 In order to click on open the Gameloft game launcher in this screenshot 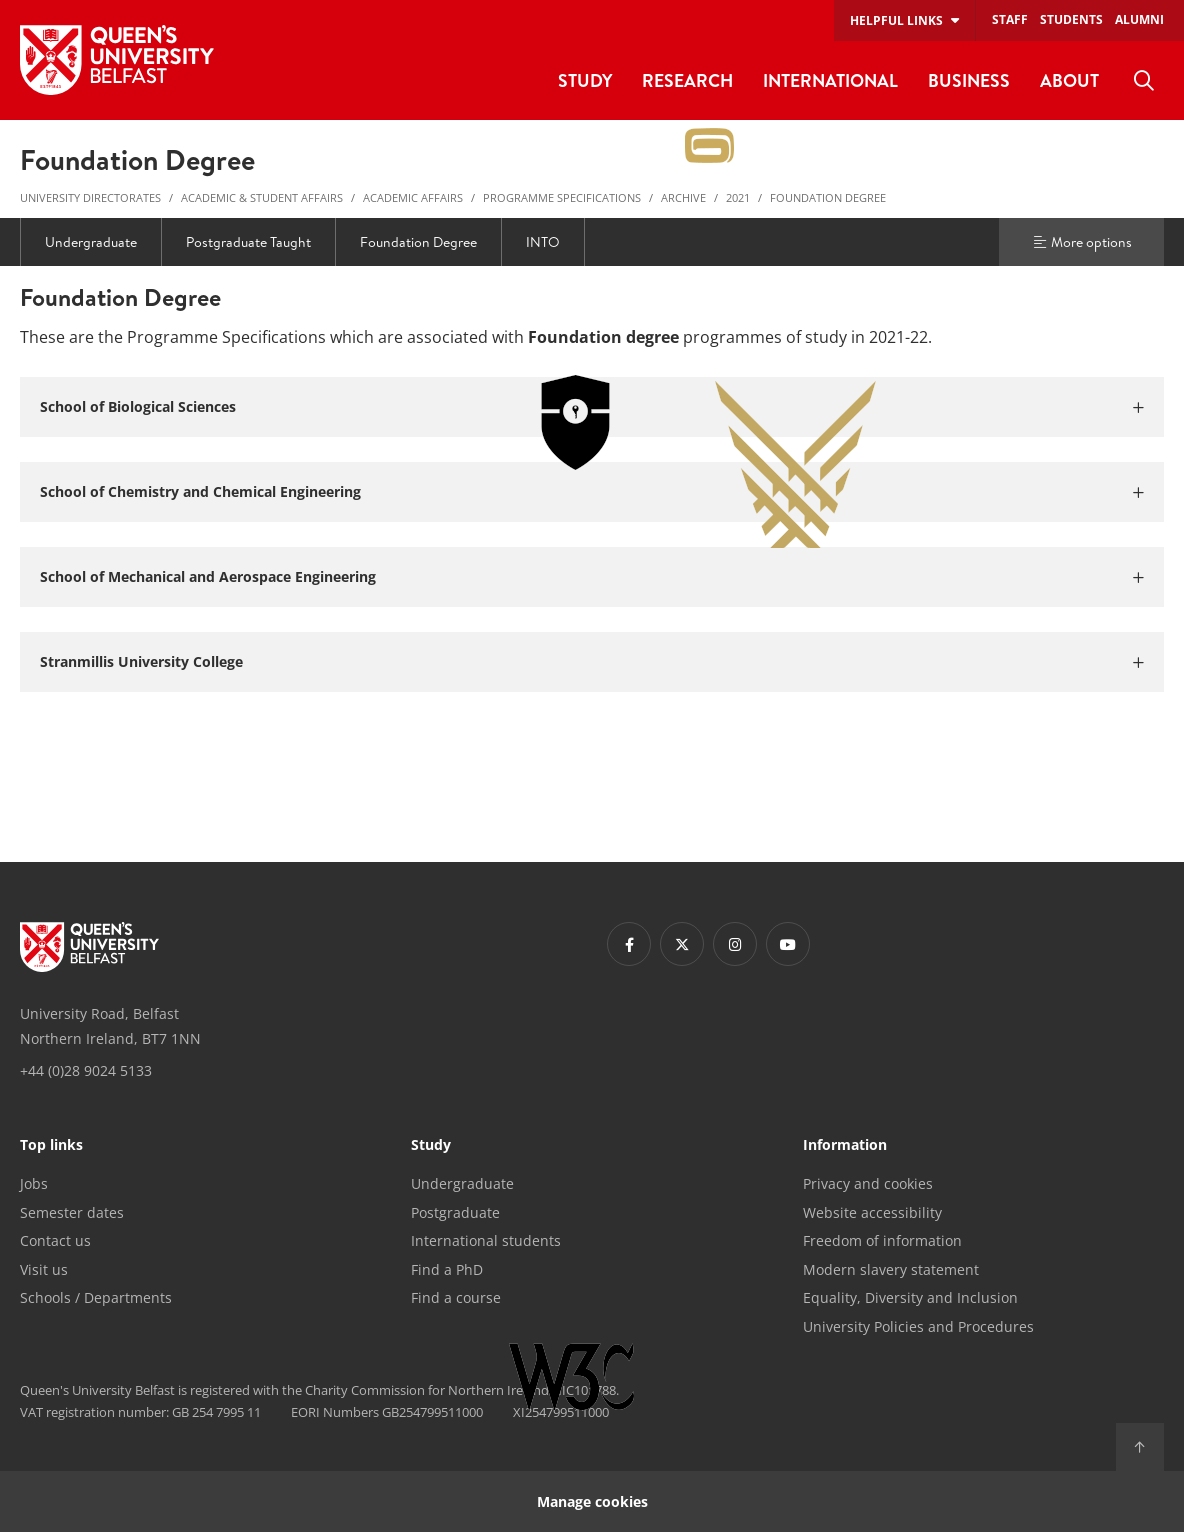, I will do `click(709, 145)`.